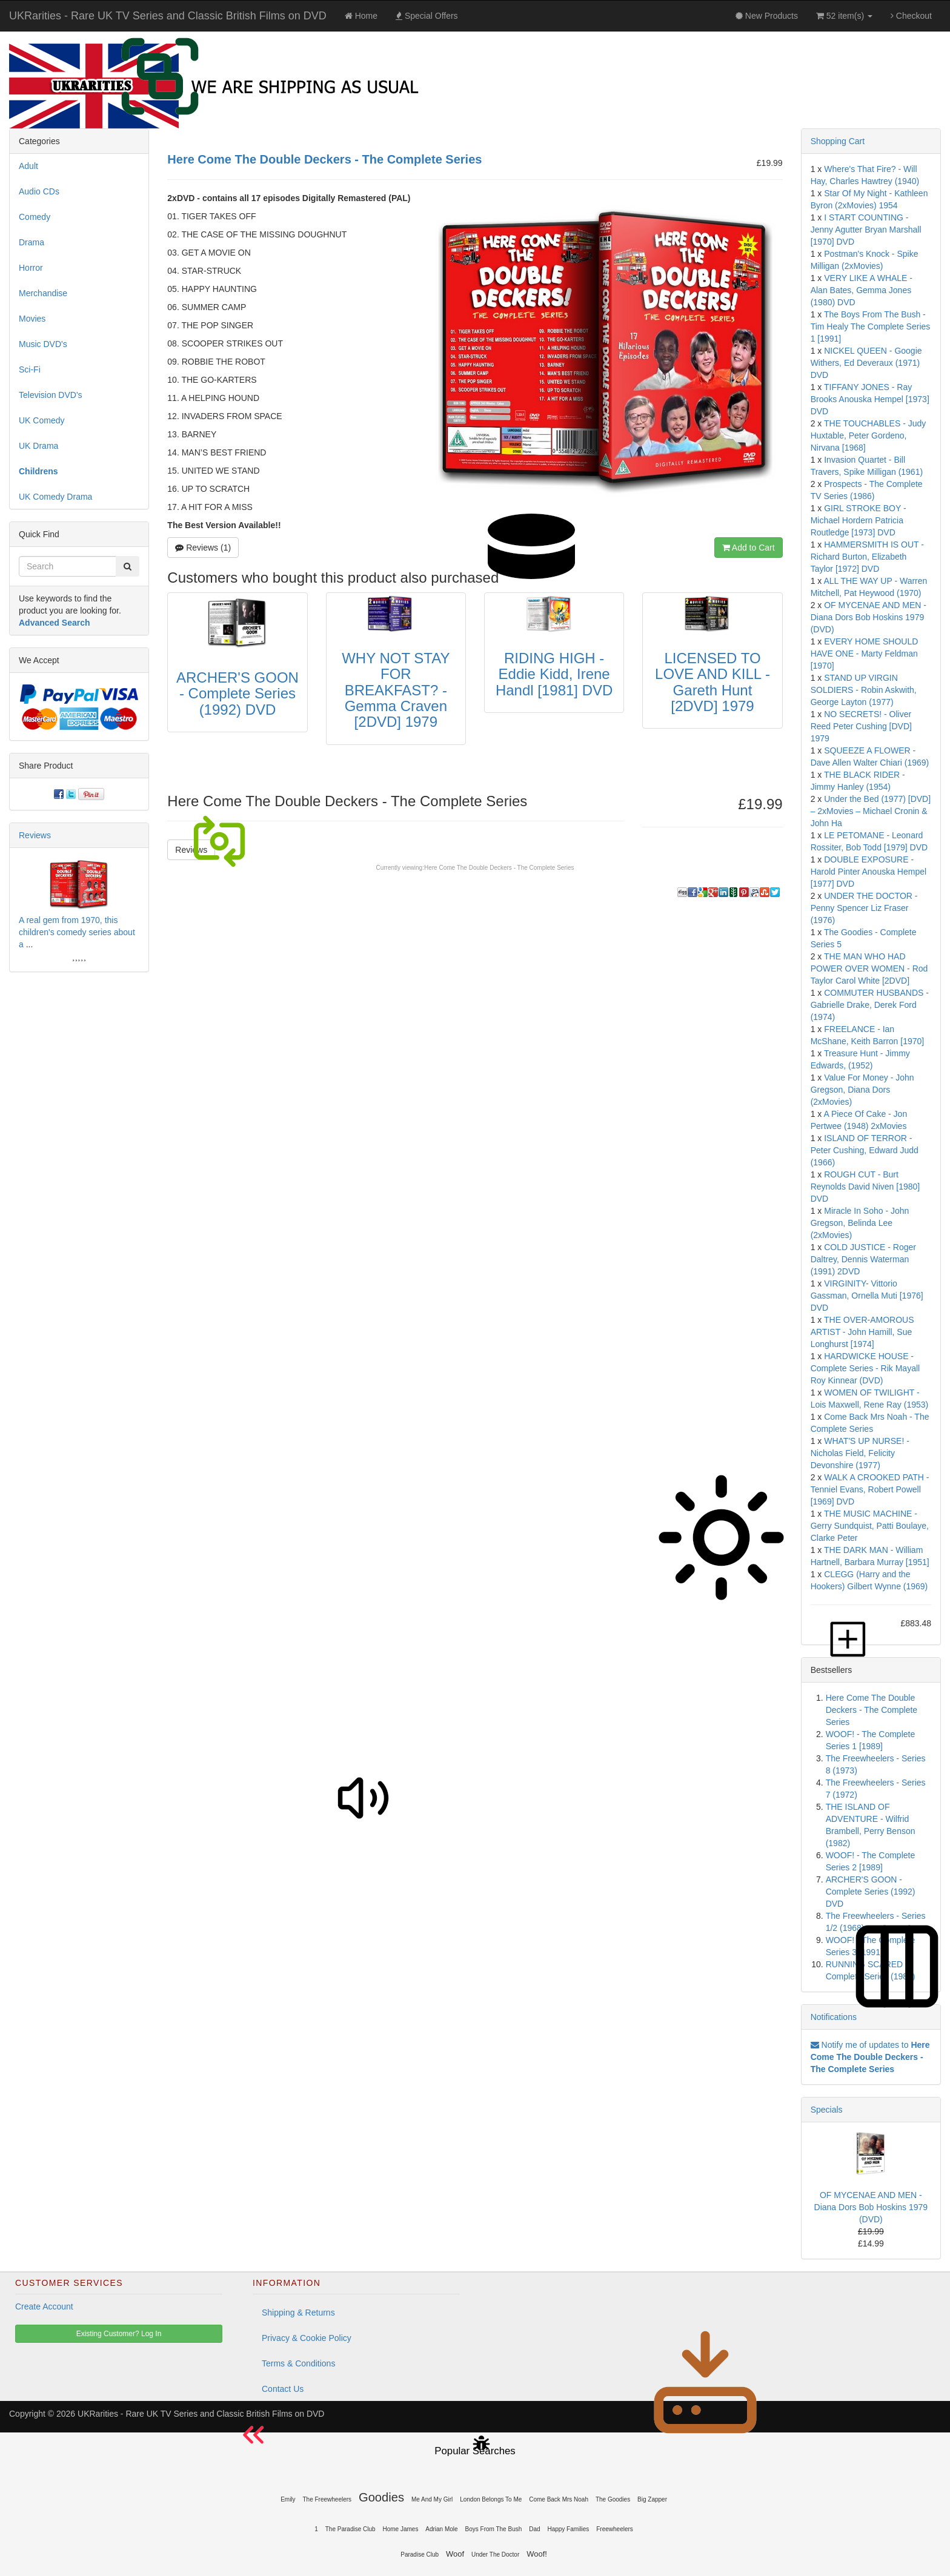 Image resolution: width=950 pixels, height=2576 pixels. I want to click on adjust audio volume level, so click(363, 1798).